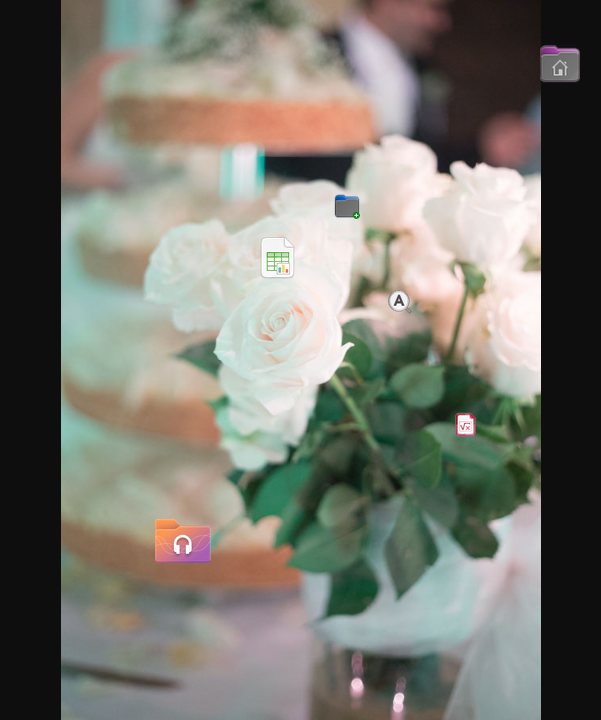 The image size is (601, 720). Describe the element at coordinates (465, 424) in the screenshot. I see `open a formula template file` at that location.